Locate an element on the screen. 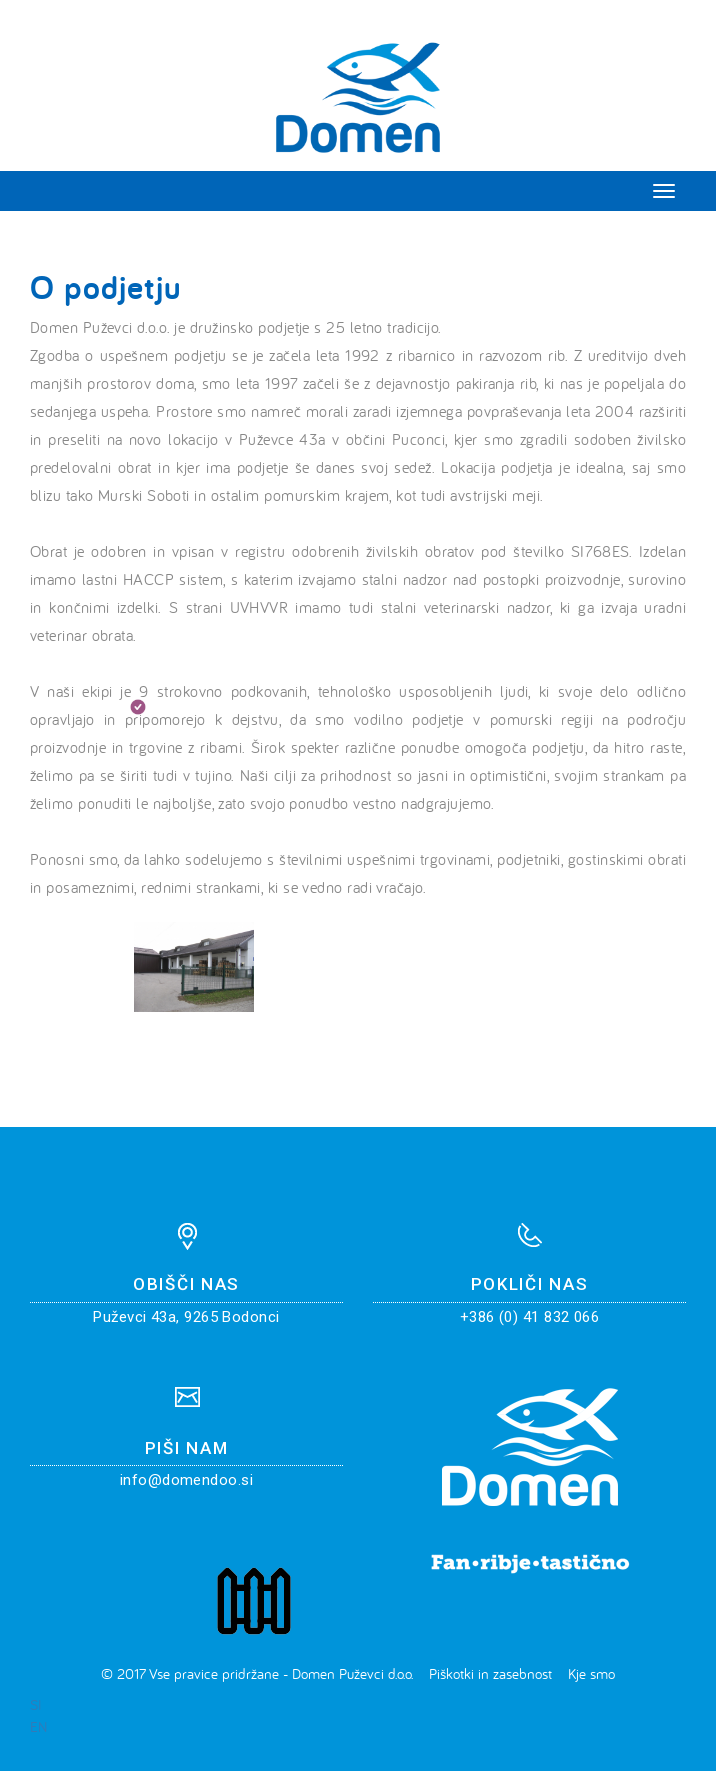 Image resolution: width=716 pixels, height=1771 pixels. indicates a completed or successful action is located at coordinates (138, 707).